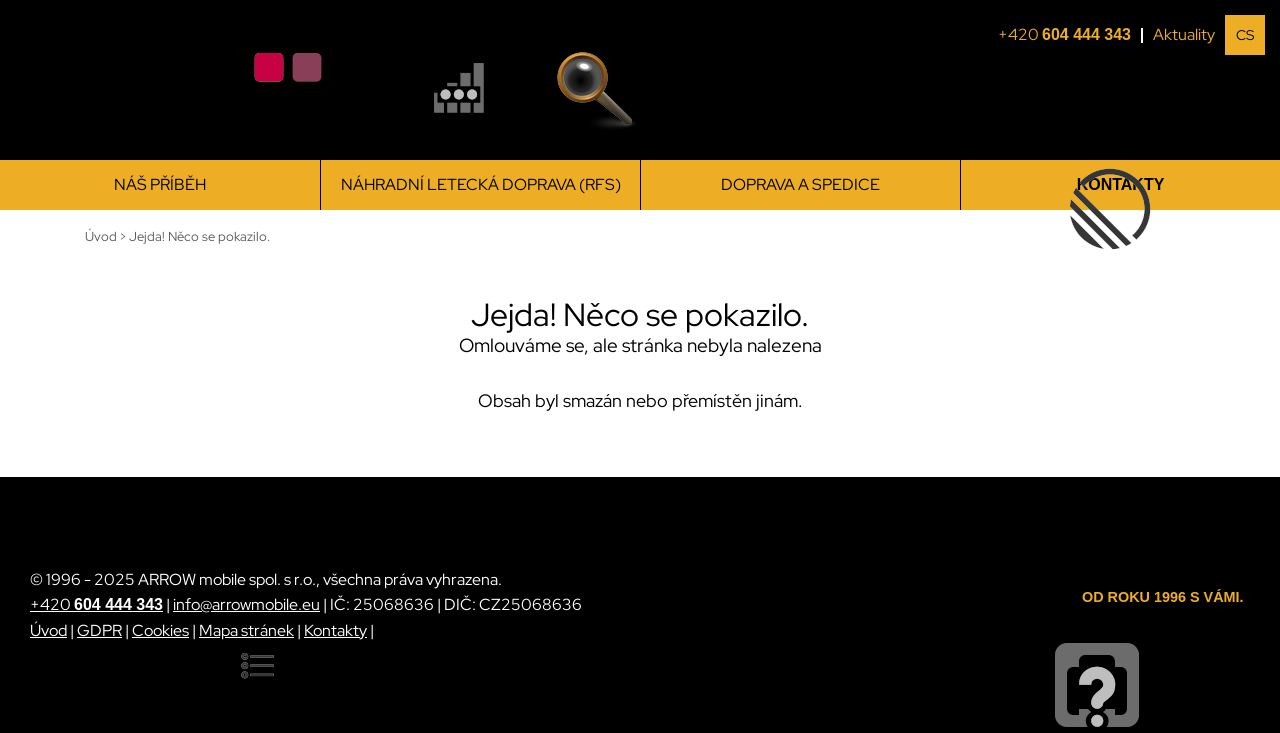  Describe the element at coordinates (288, 72) in the screenshot. I see `view task list or to-do items` at that location.